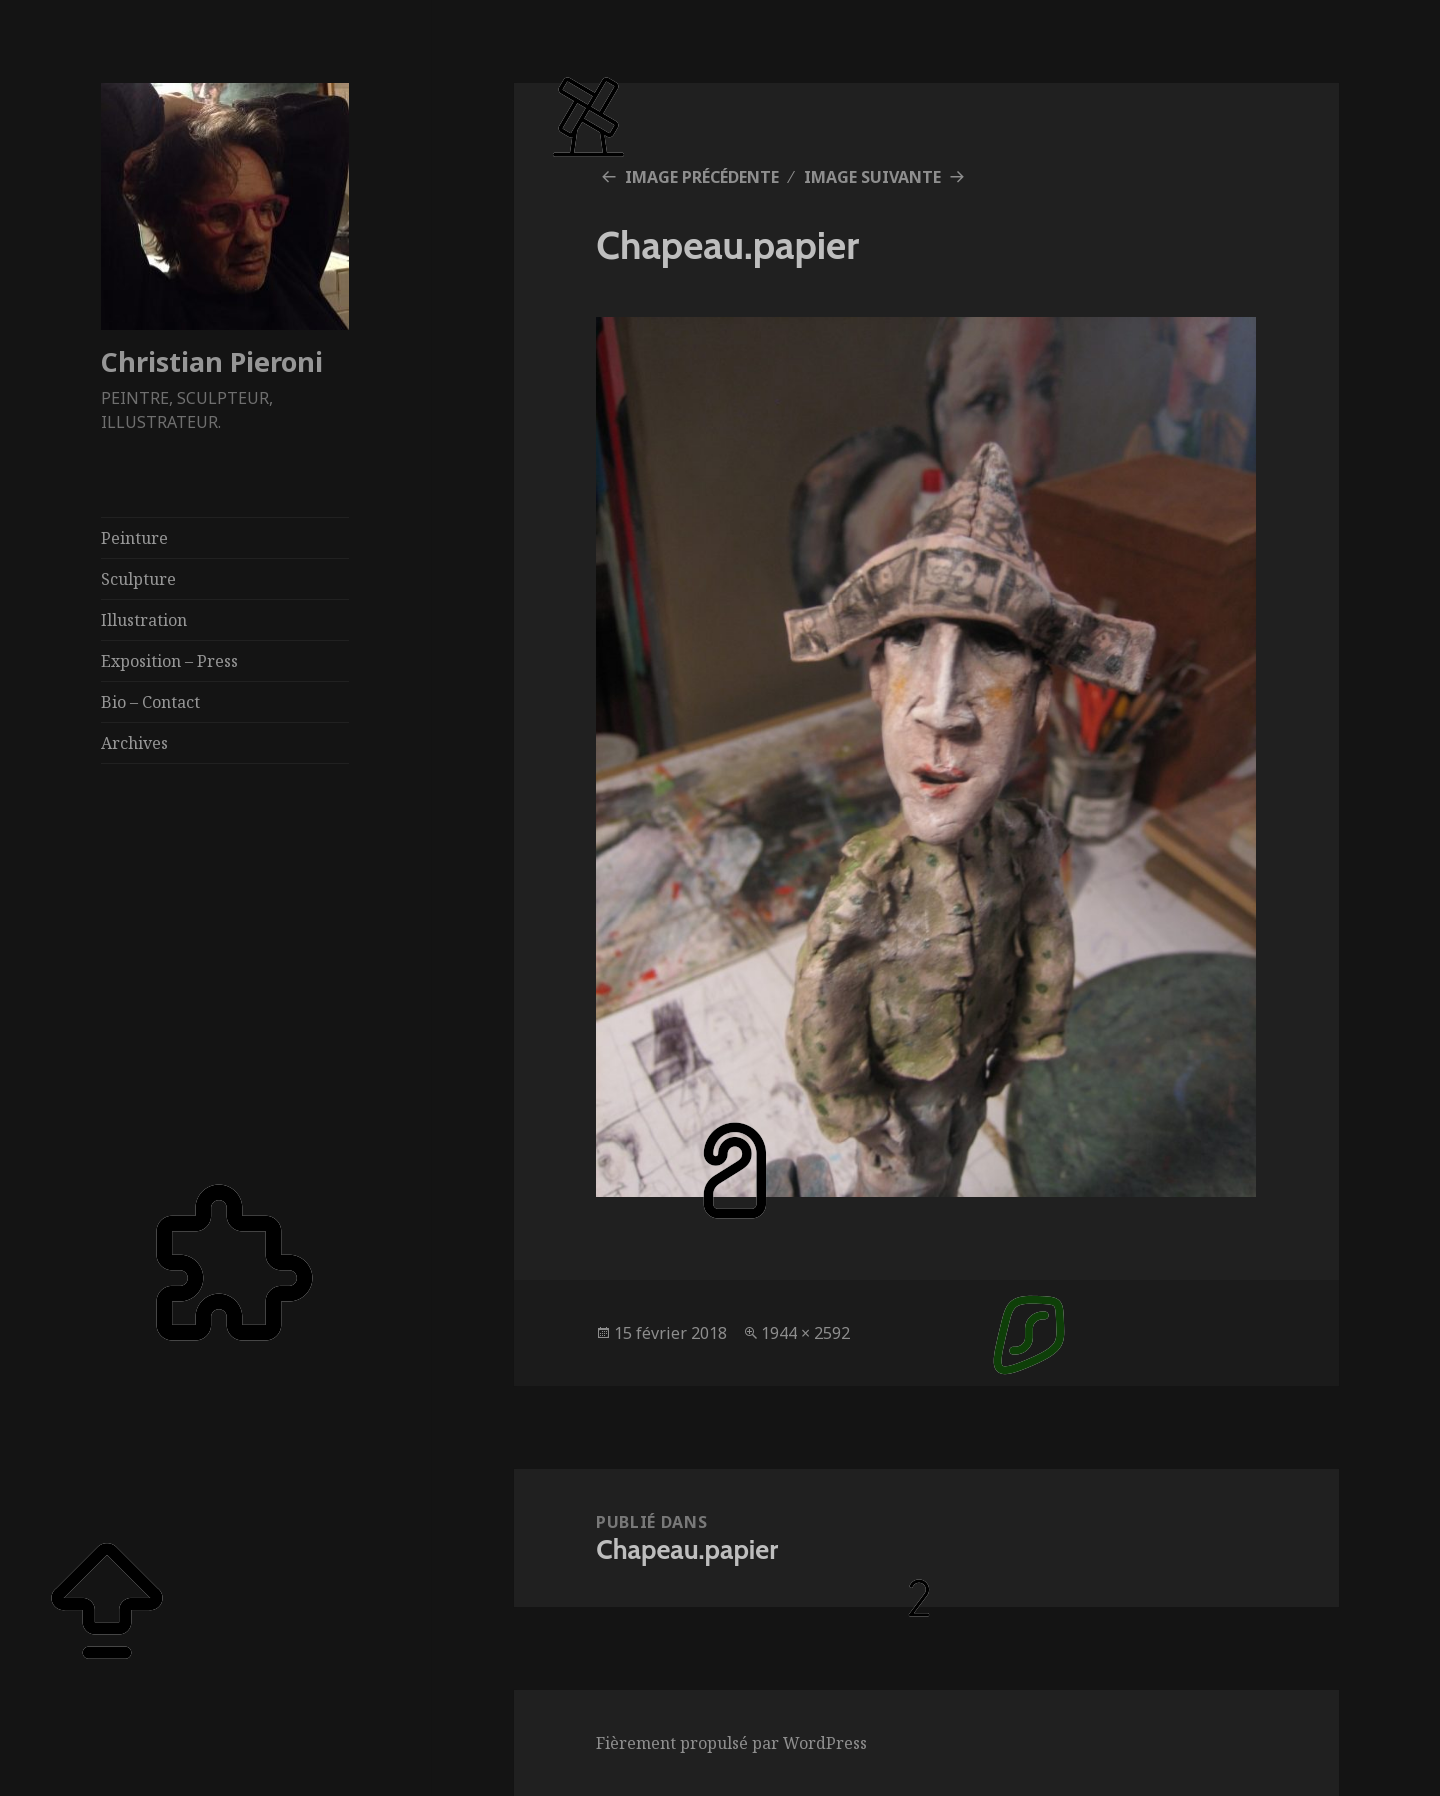 This screenshot has width=1440, height=1796. I want to click on open surfshark vpn app, so click(1029, 1335).